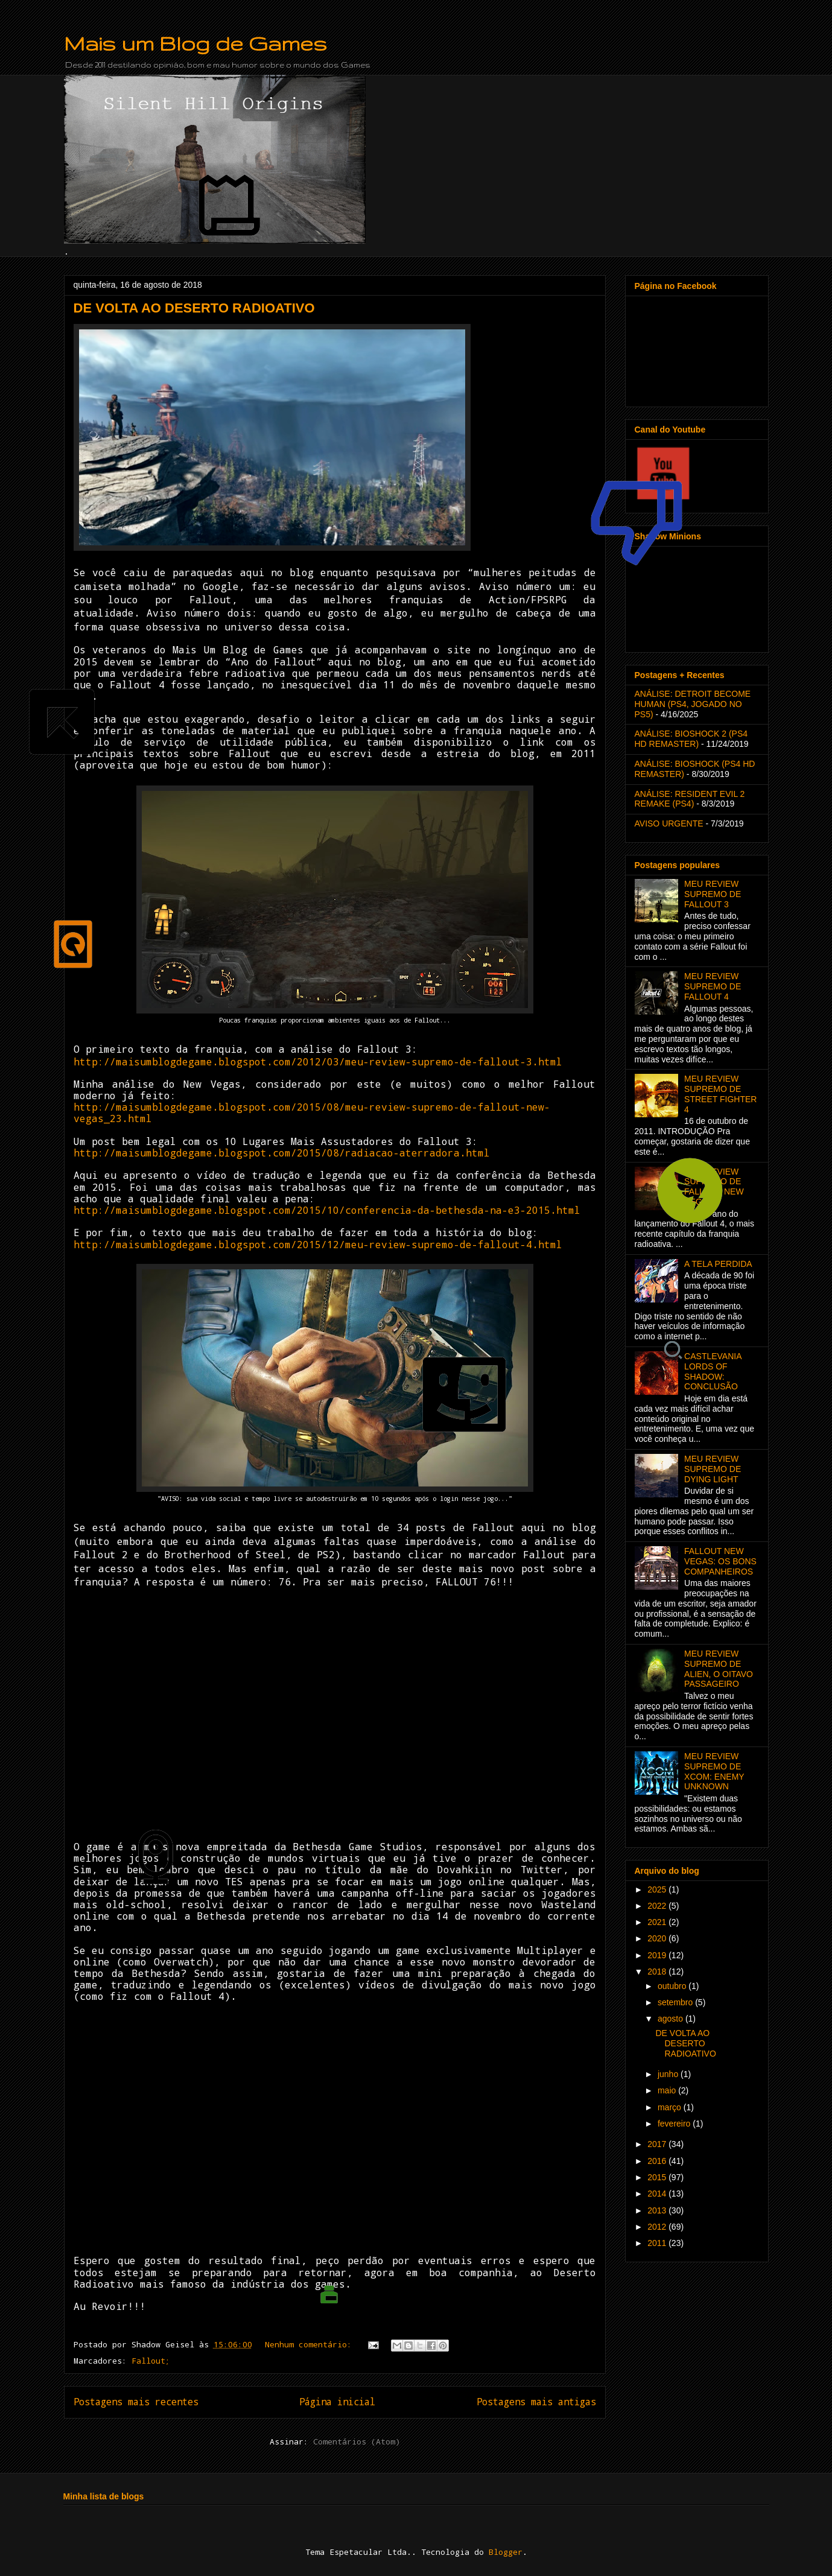 Image resolution: width=832 pixels, height=2576 pixels. What do you see at coordinates (637, 518) in the screenshot?
I see `dislike or downvote content` at bounding box center [637, 518].